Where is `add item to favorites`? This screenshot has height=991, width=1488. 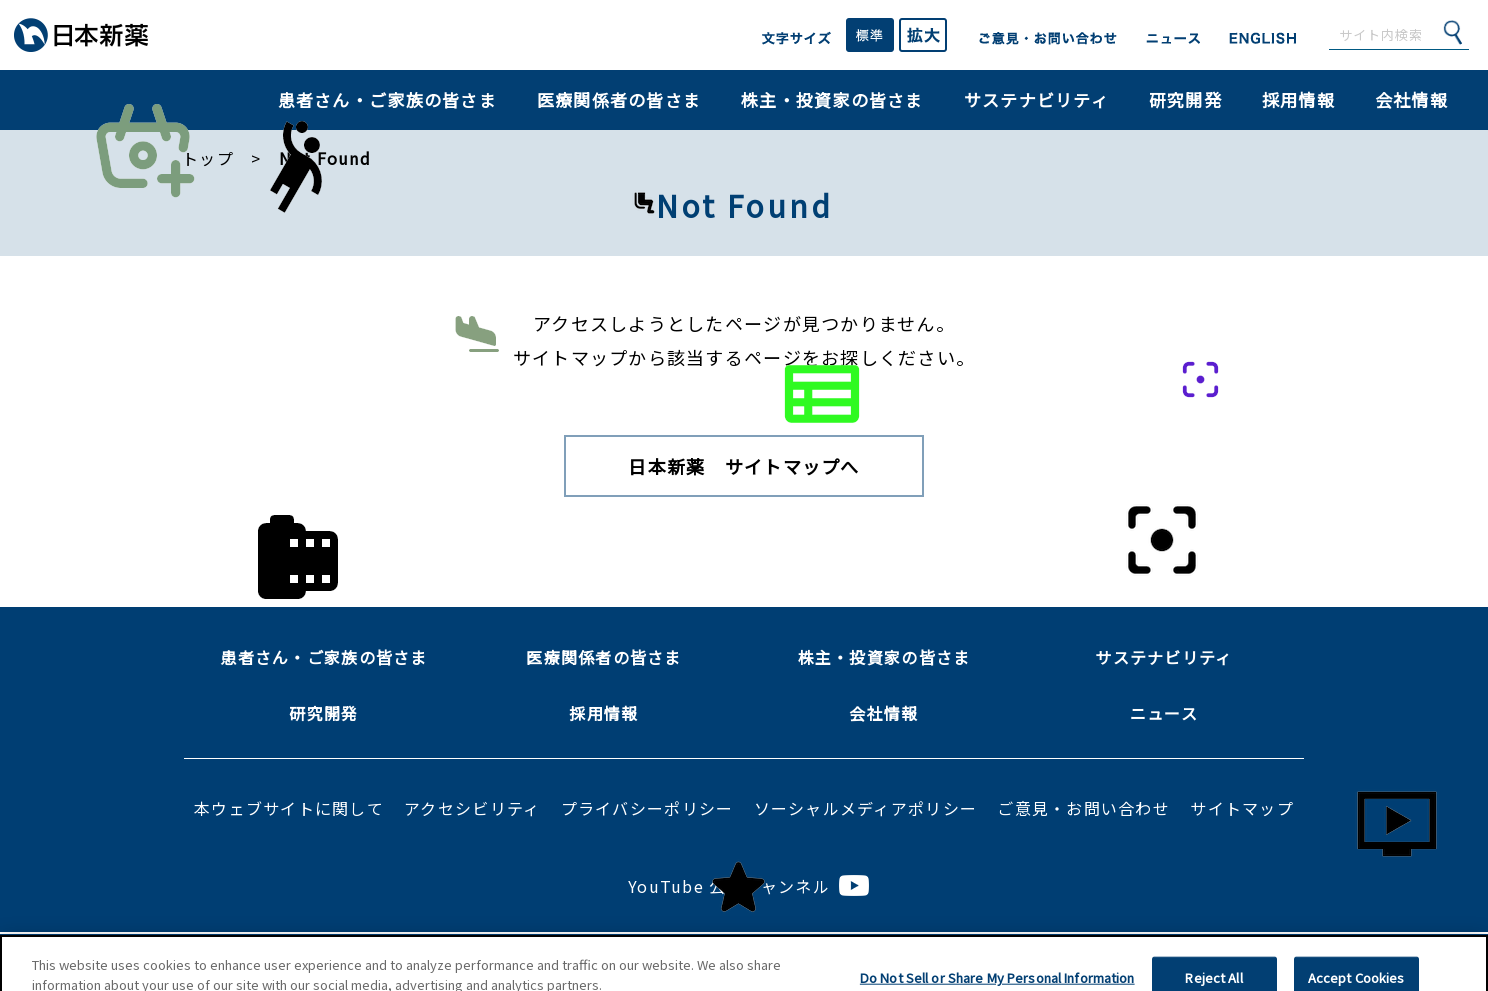
add item to favorites is located at coordinates (738, 887).